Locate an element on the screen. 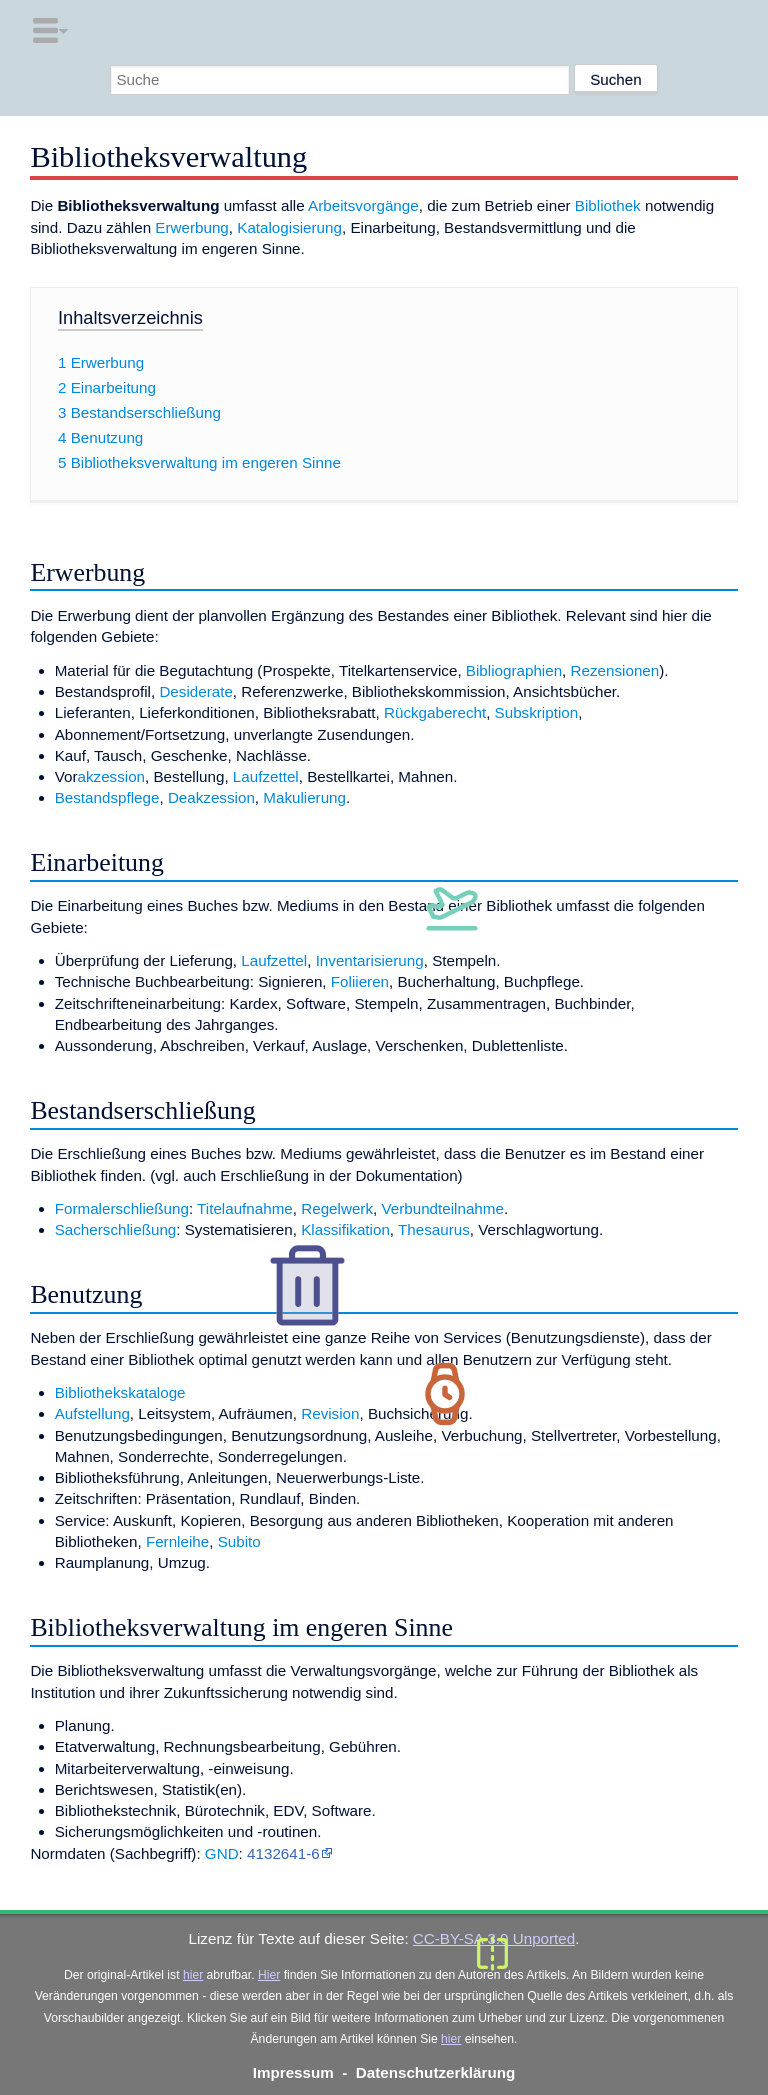 This screenshot has height=2095, width=768. view watch or wearable device settings is located at coordinates (445, 1394).